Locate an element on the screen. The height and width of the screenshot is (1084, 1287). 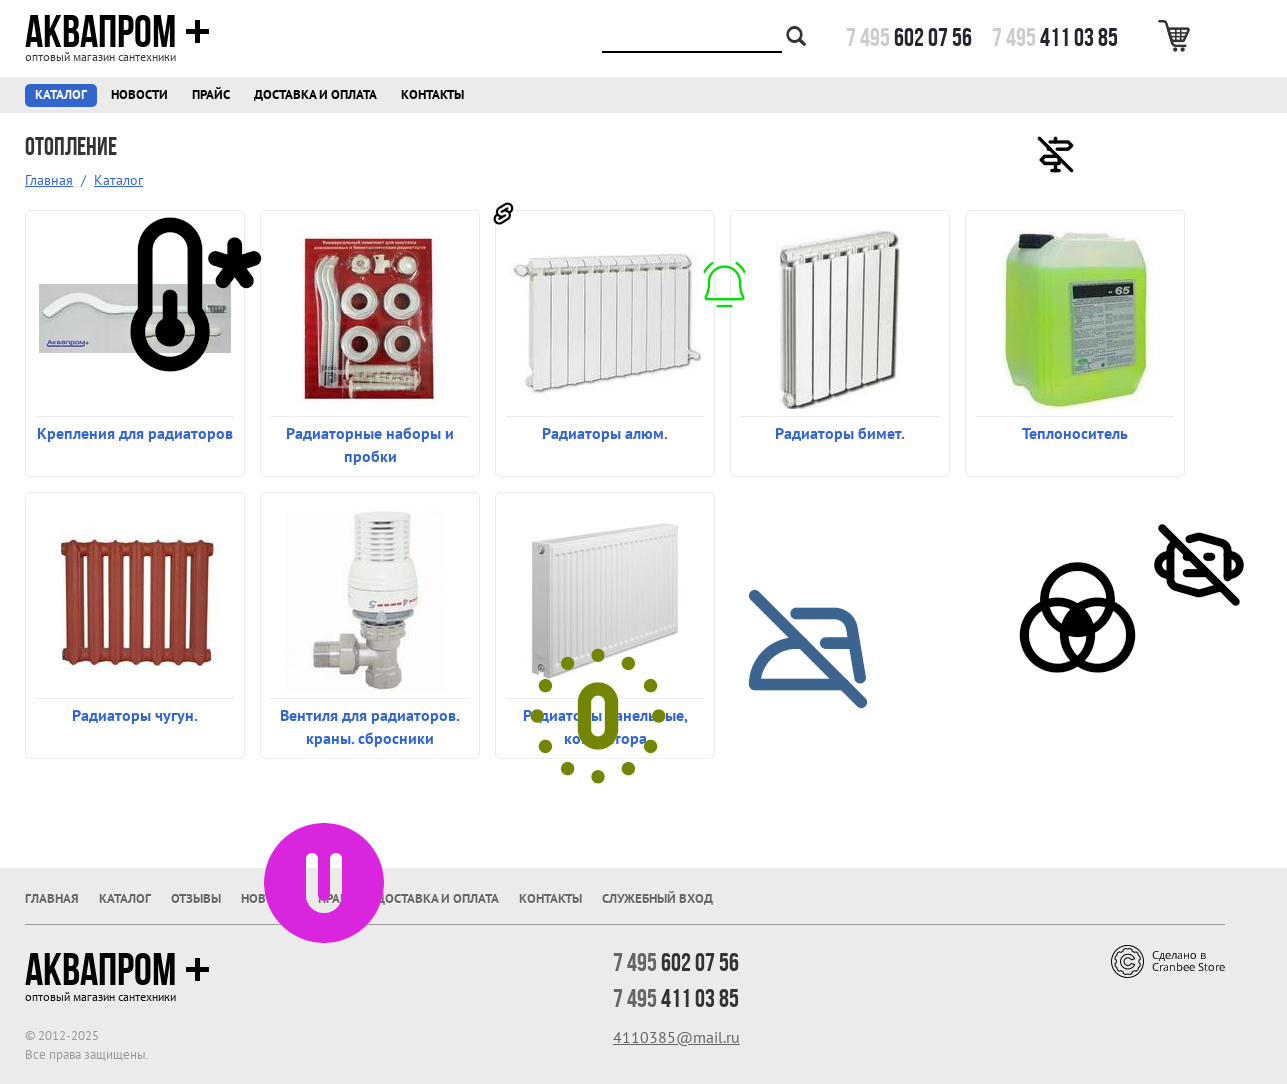
indicates low temperature or cold conditions is located at coordinates (182, 294).